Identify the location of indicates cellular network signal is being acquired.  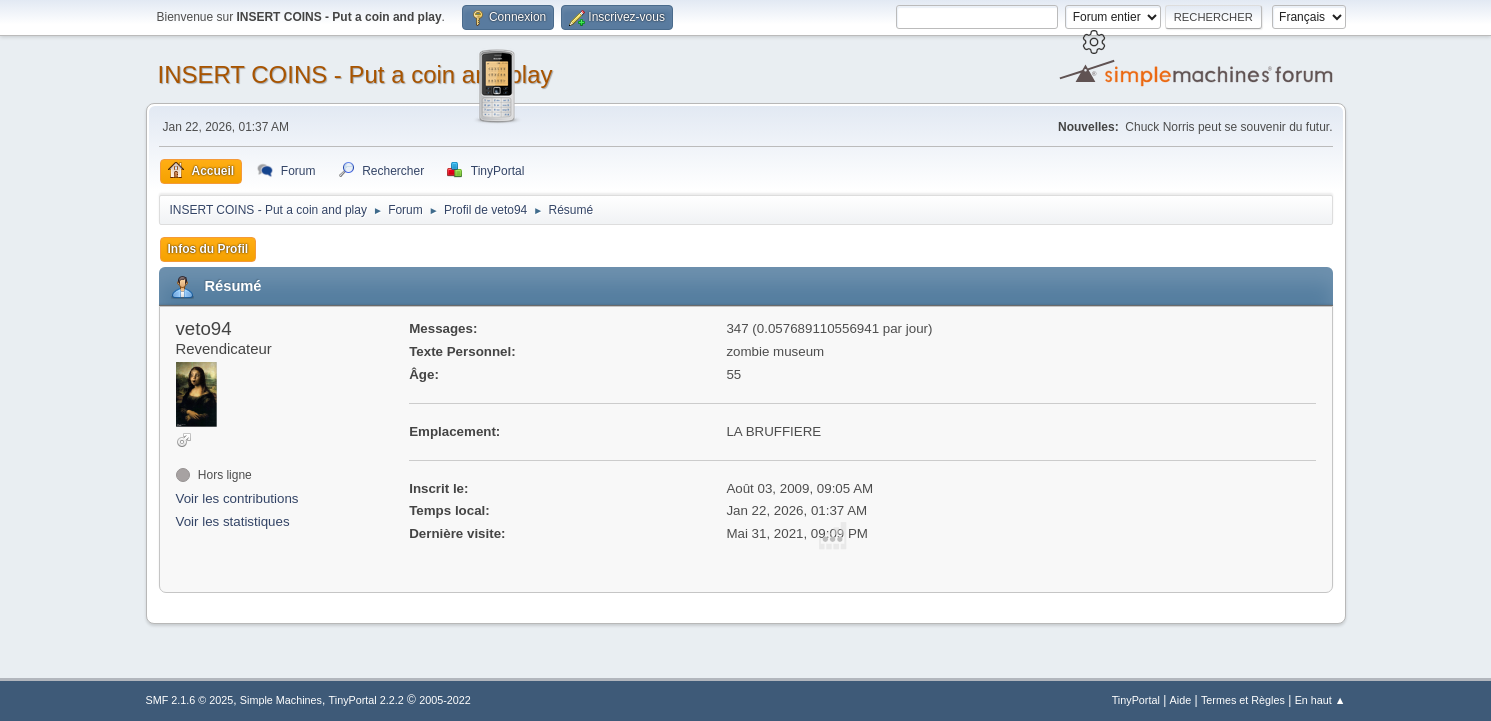
(833, 536).